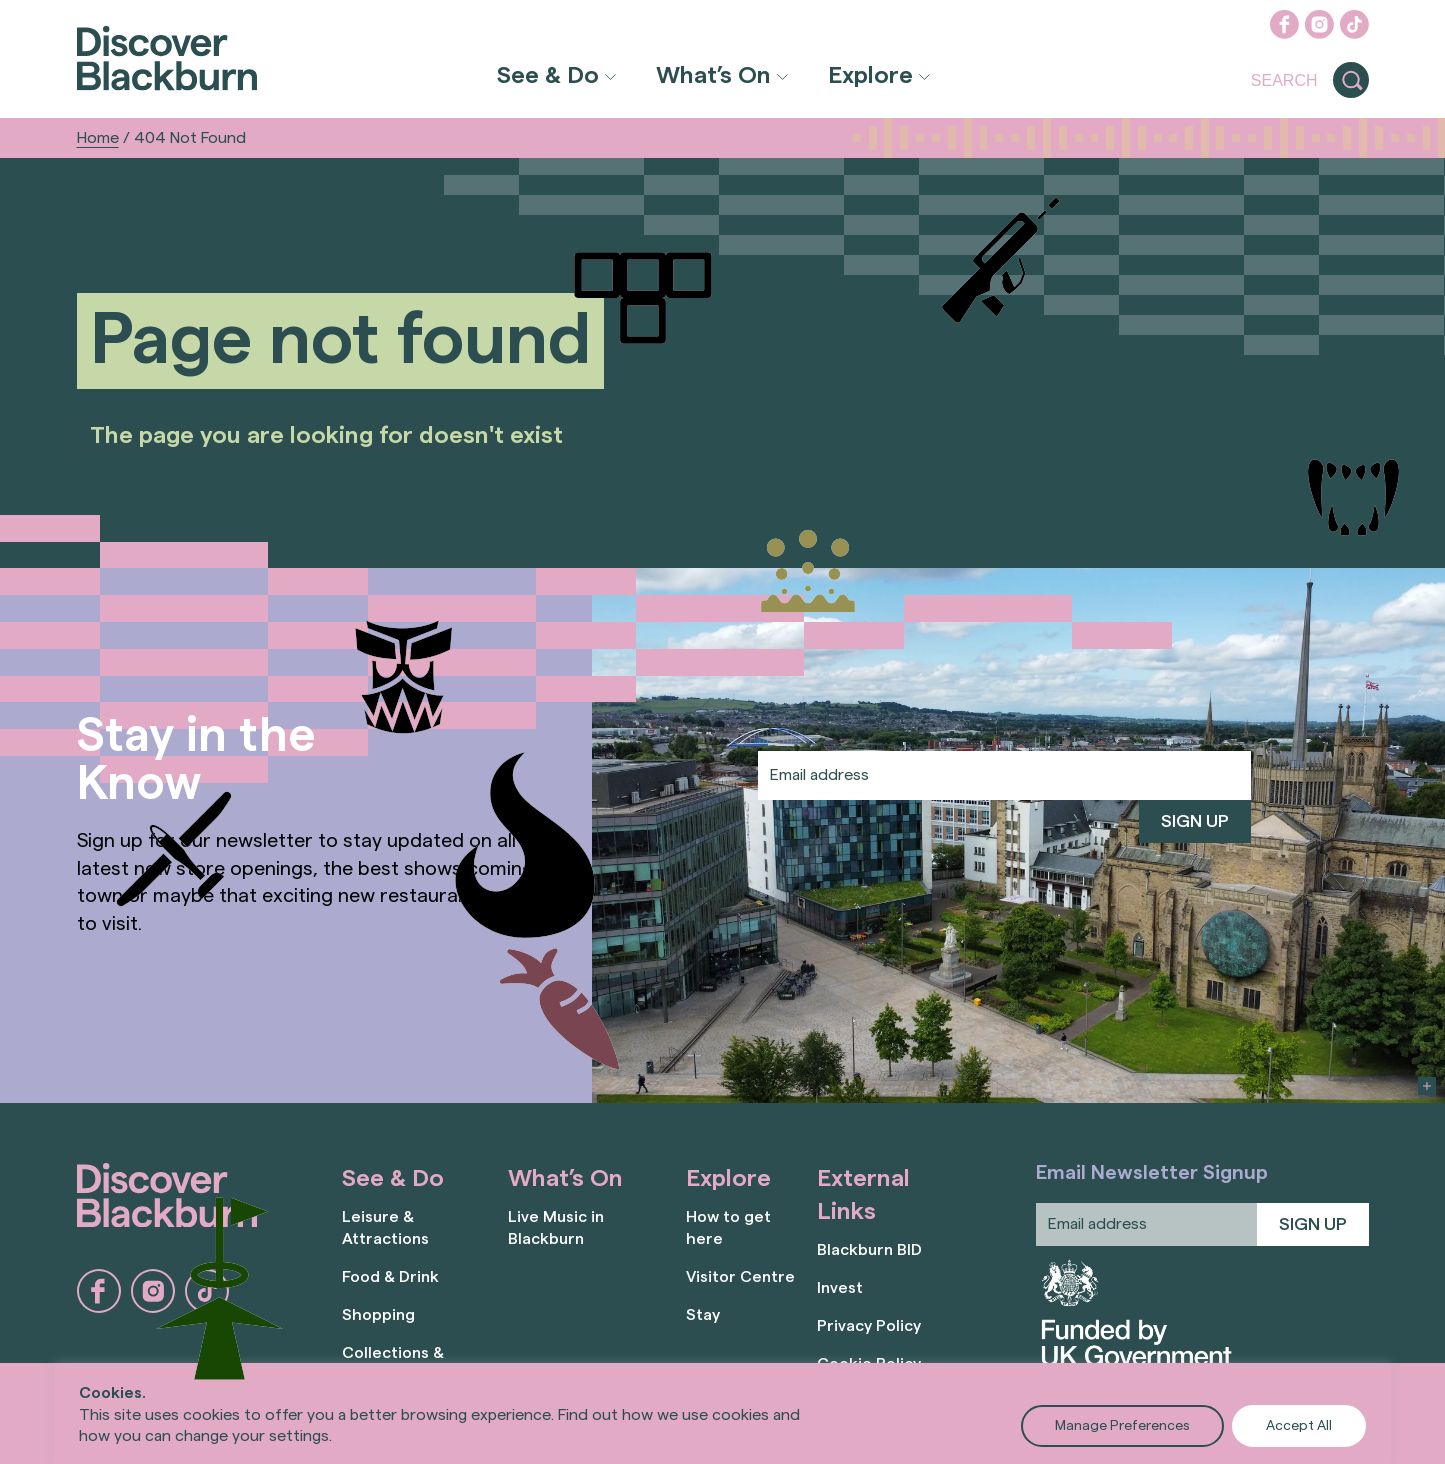  What do you see at coordinates (1001, 260) in the screenshot?
I see `select the FAMAS assault rifle weapon` at bounding box center [1001, 260].